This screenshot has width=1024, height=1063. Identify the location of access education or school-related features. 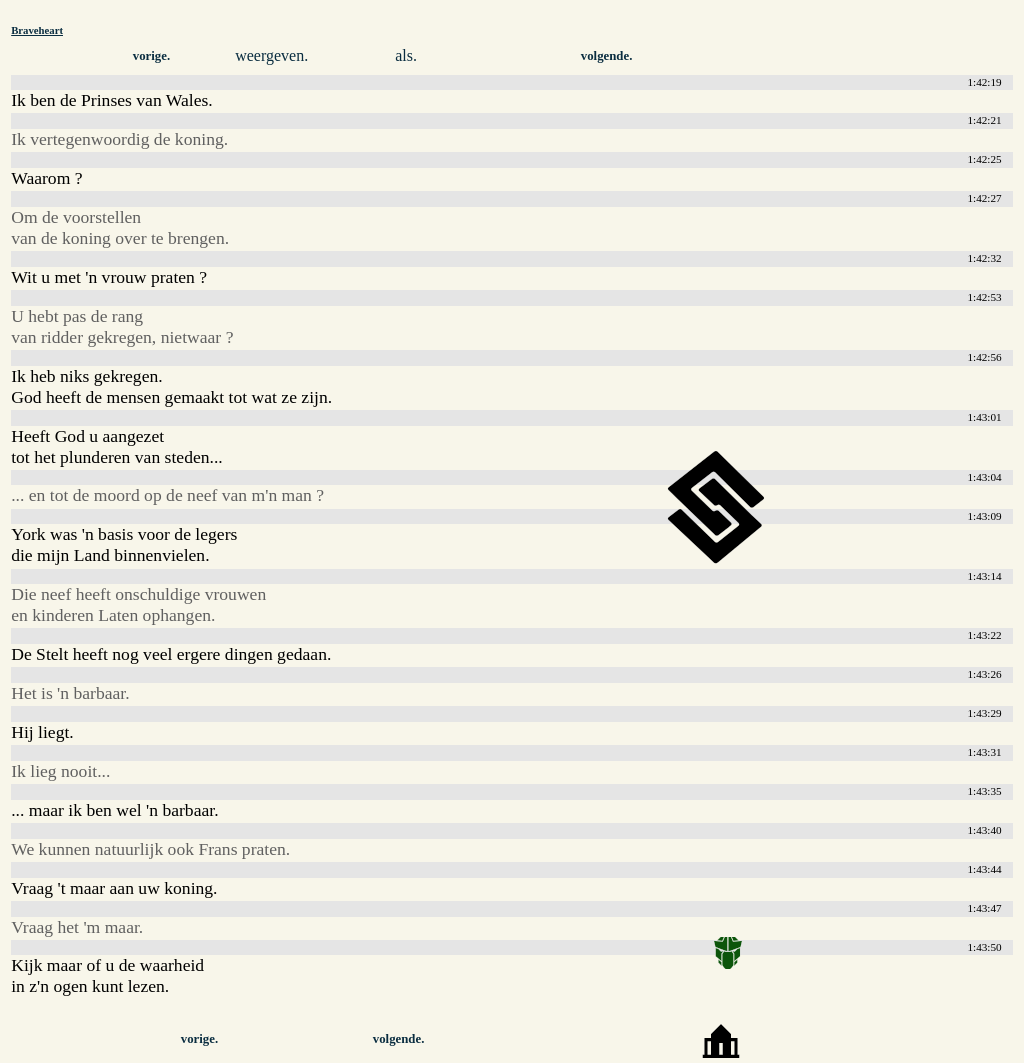
(721, 1043).